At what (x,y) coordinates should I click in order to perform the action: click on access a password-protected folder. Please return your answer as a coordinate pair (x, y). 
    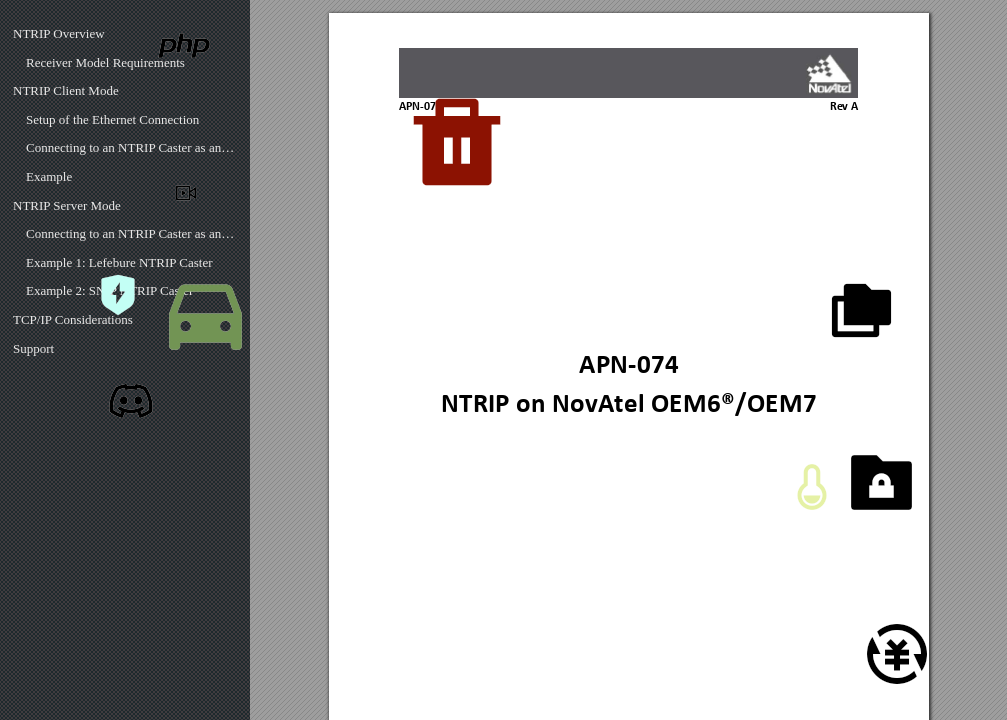
    Looking at the image, I should click on (881, 482).